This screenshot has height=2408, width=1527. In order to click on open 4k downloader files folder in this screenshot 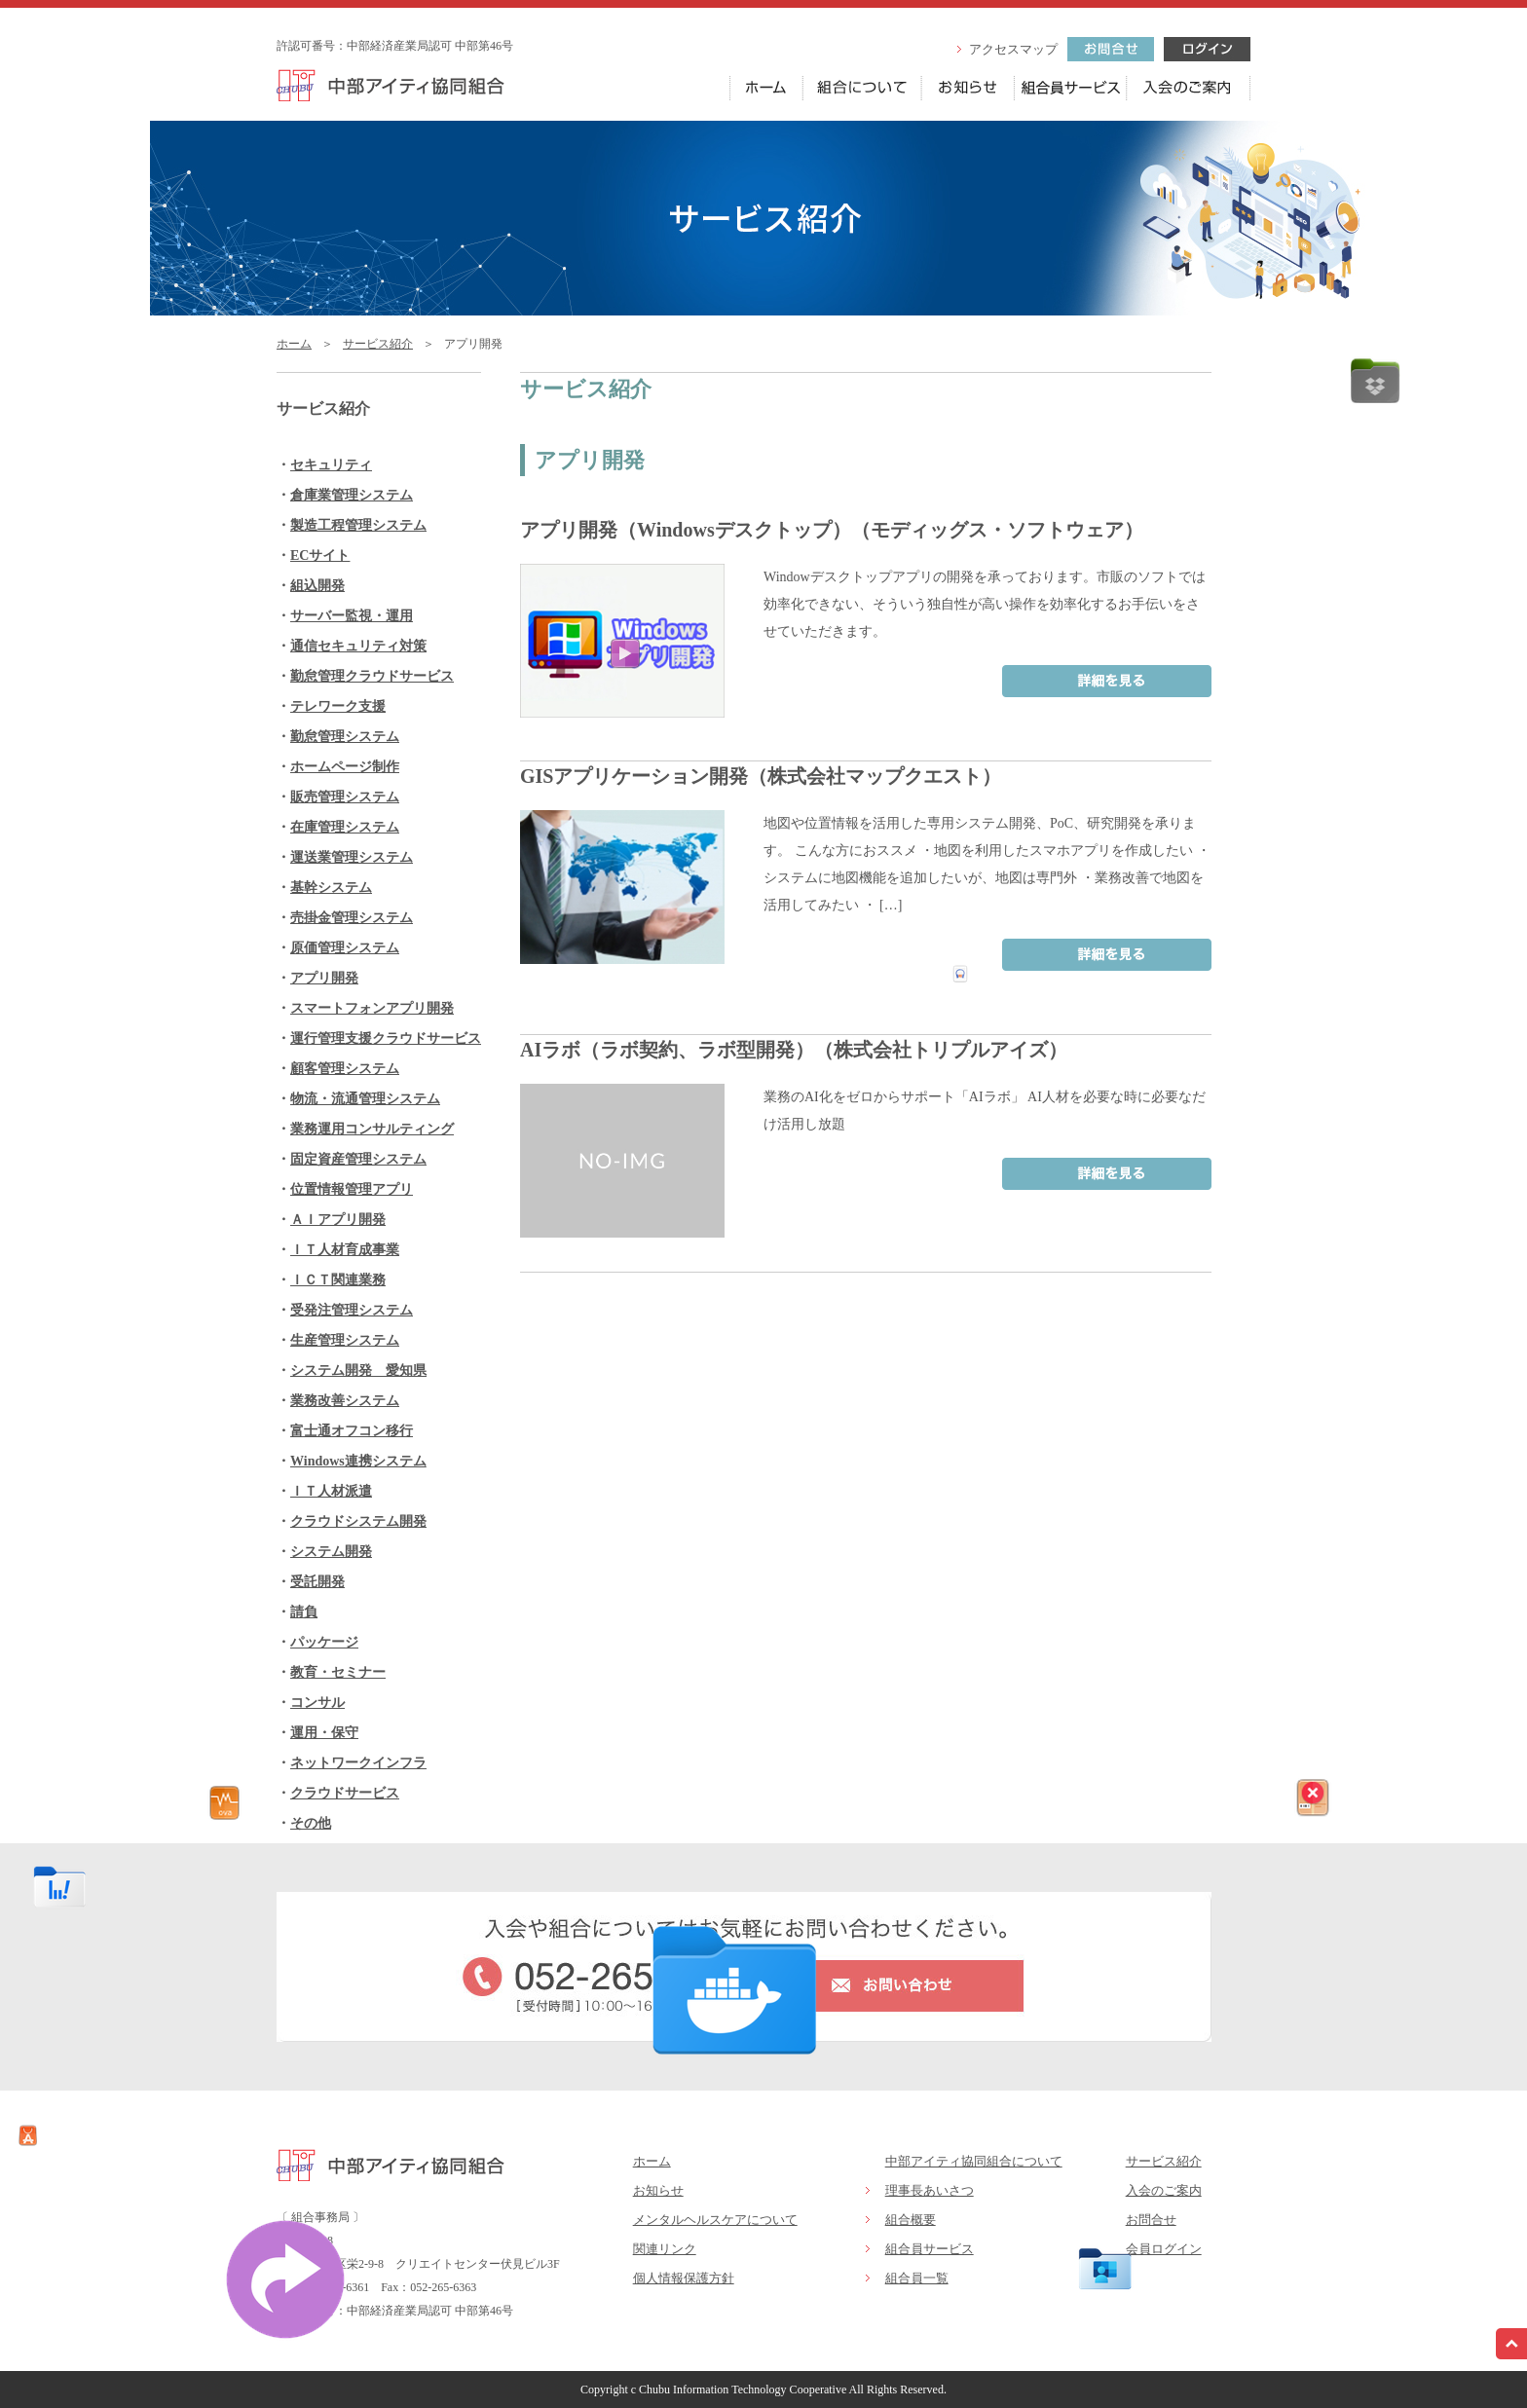, I will do `click(59, 1888)`.